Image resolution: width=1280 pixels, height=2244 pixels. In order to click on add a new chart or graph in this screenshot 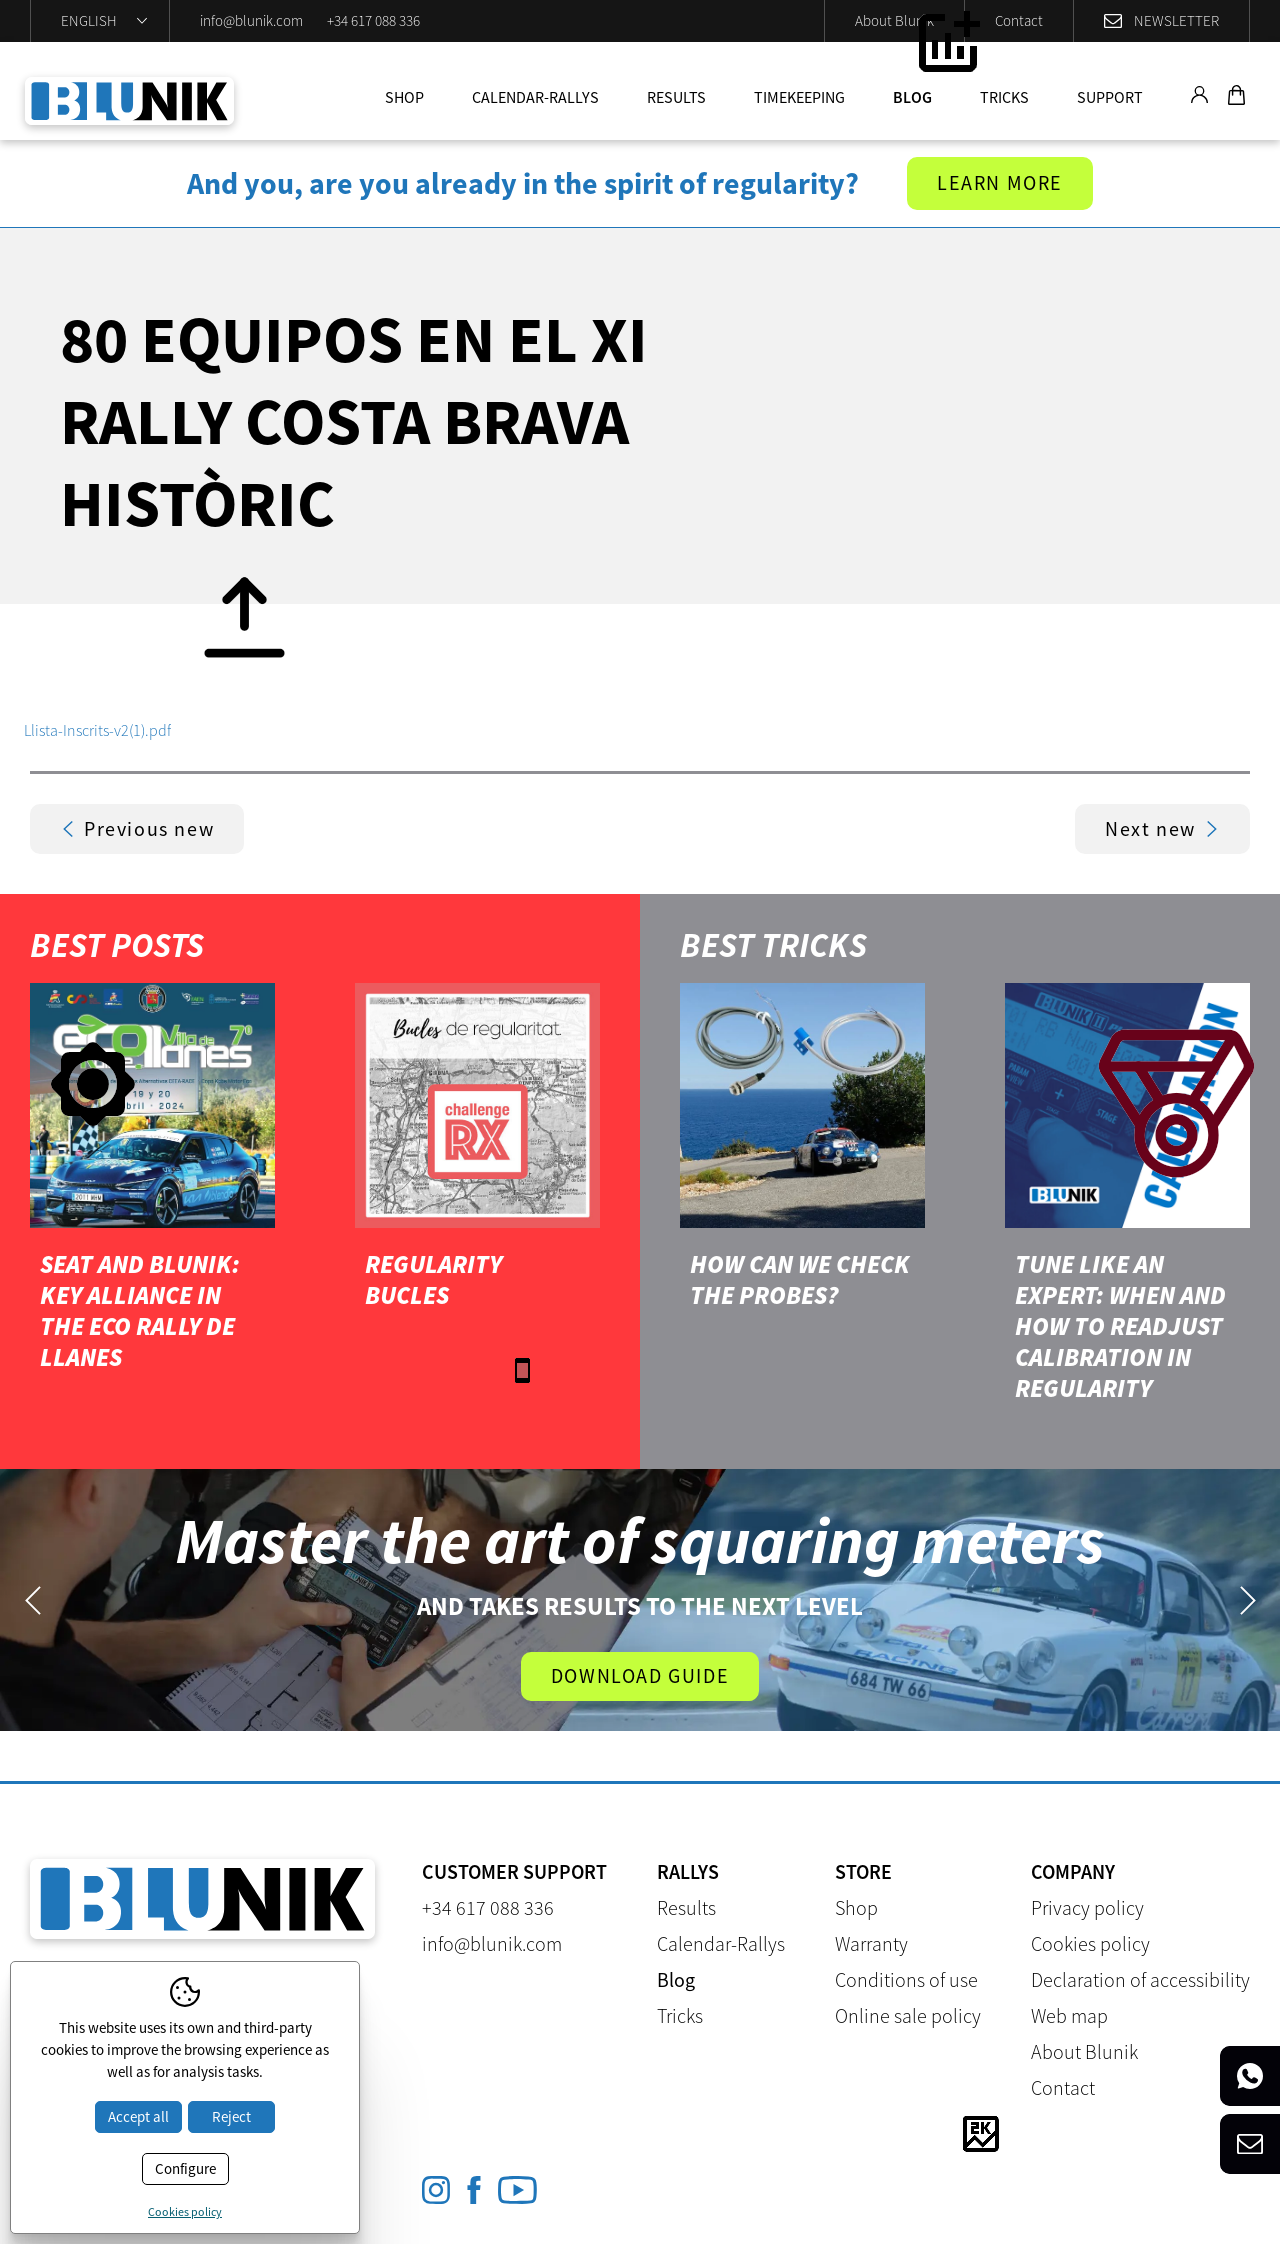, I will do `click(948, 43)`.